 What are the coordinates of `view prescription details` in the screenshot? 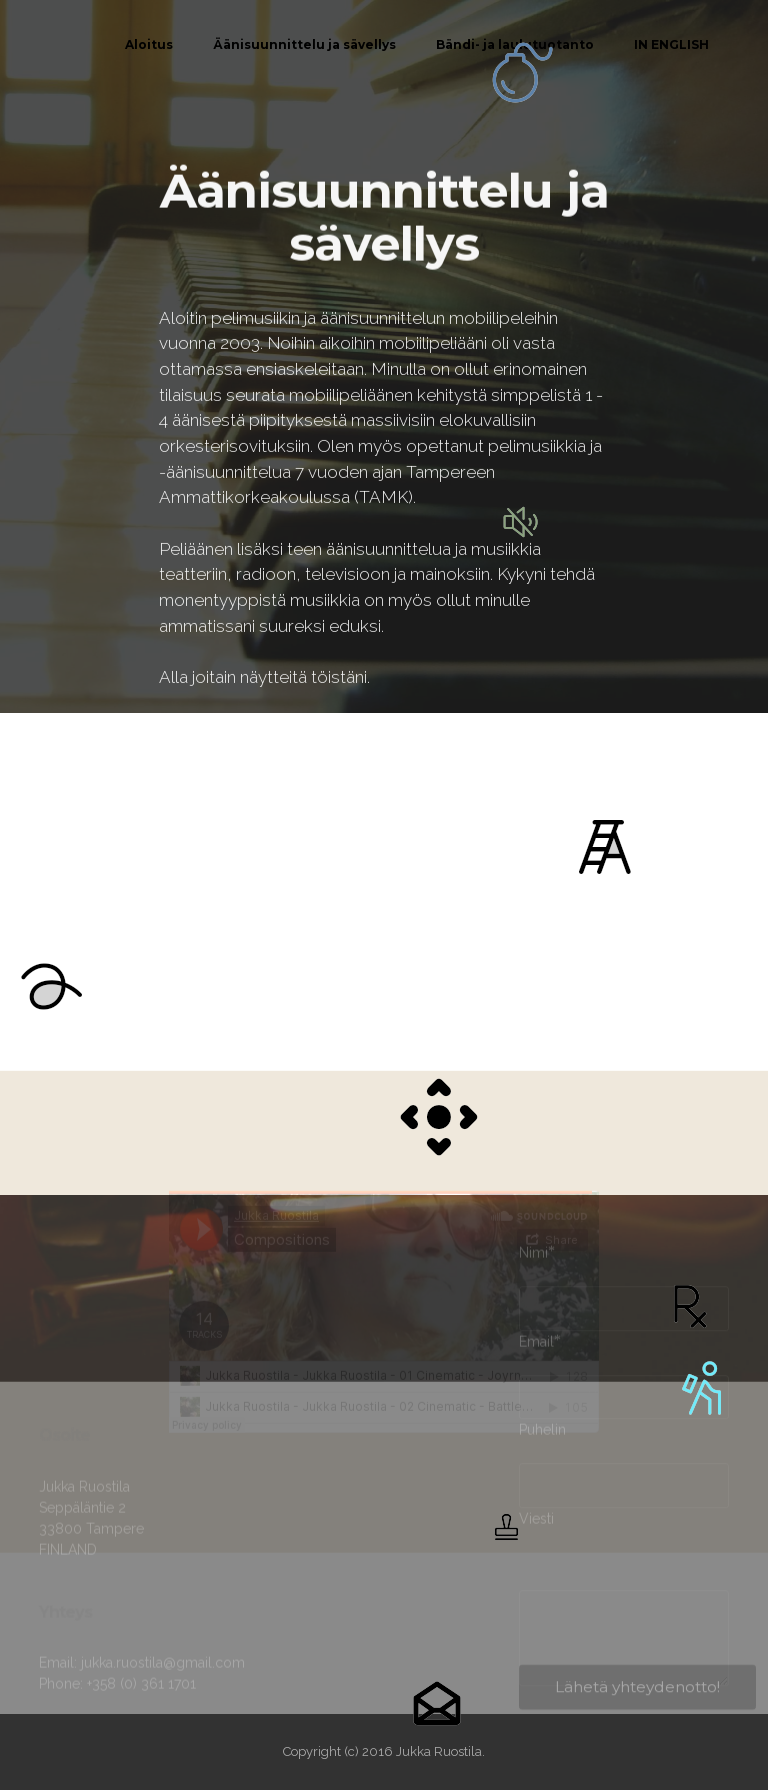 It's located at (688, 1306).